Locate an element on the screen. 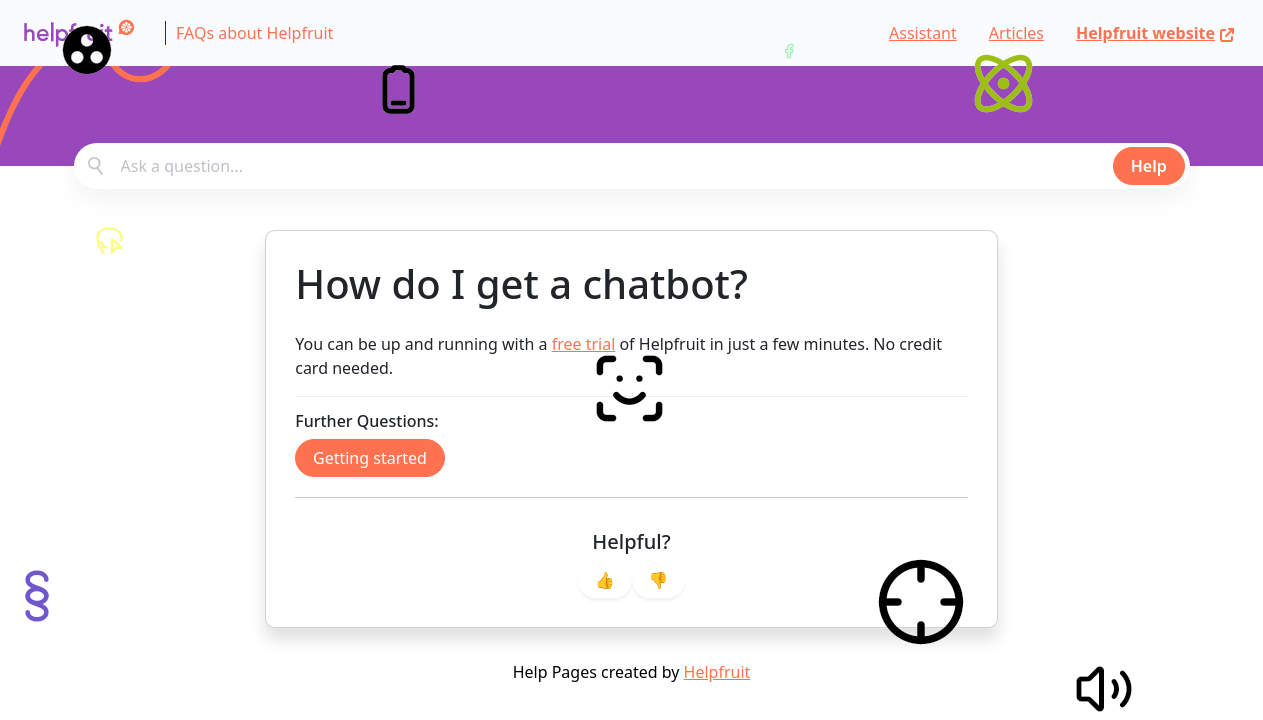 The height and width of the screenshot is (720, 1263). scan your face to unlock is located at coordinates (629, 388).